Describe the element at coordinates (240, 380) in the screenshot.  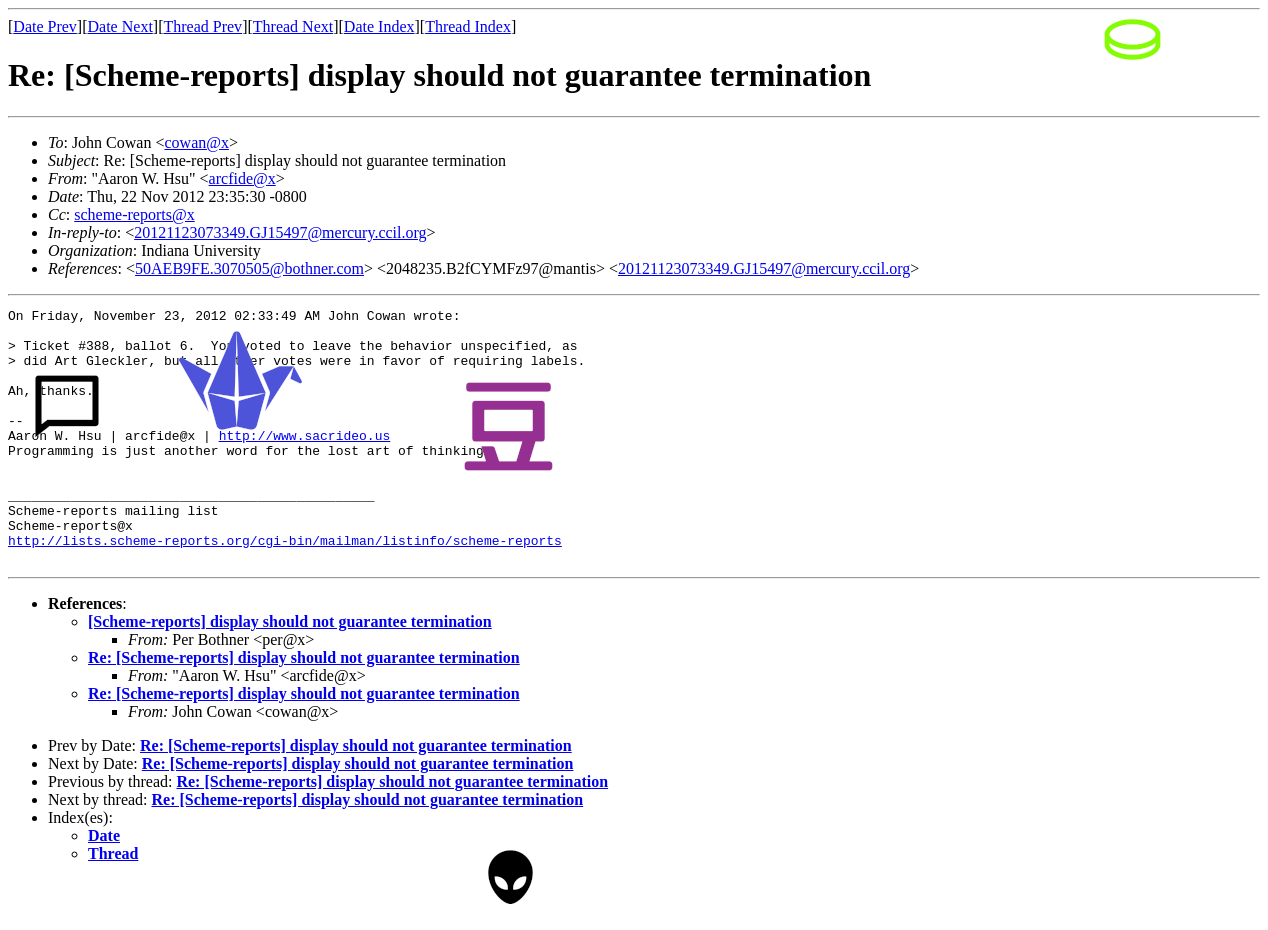
I see `open padlet app` at that location.